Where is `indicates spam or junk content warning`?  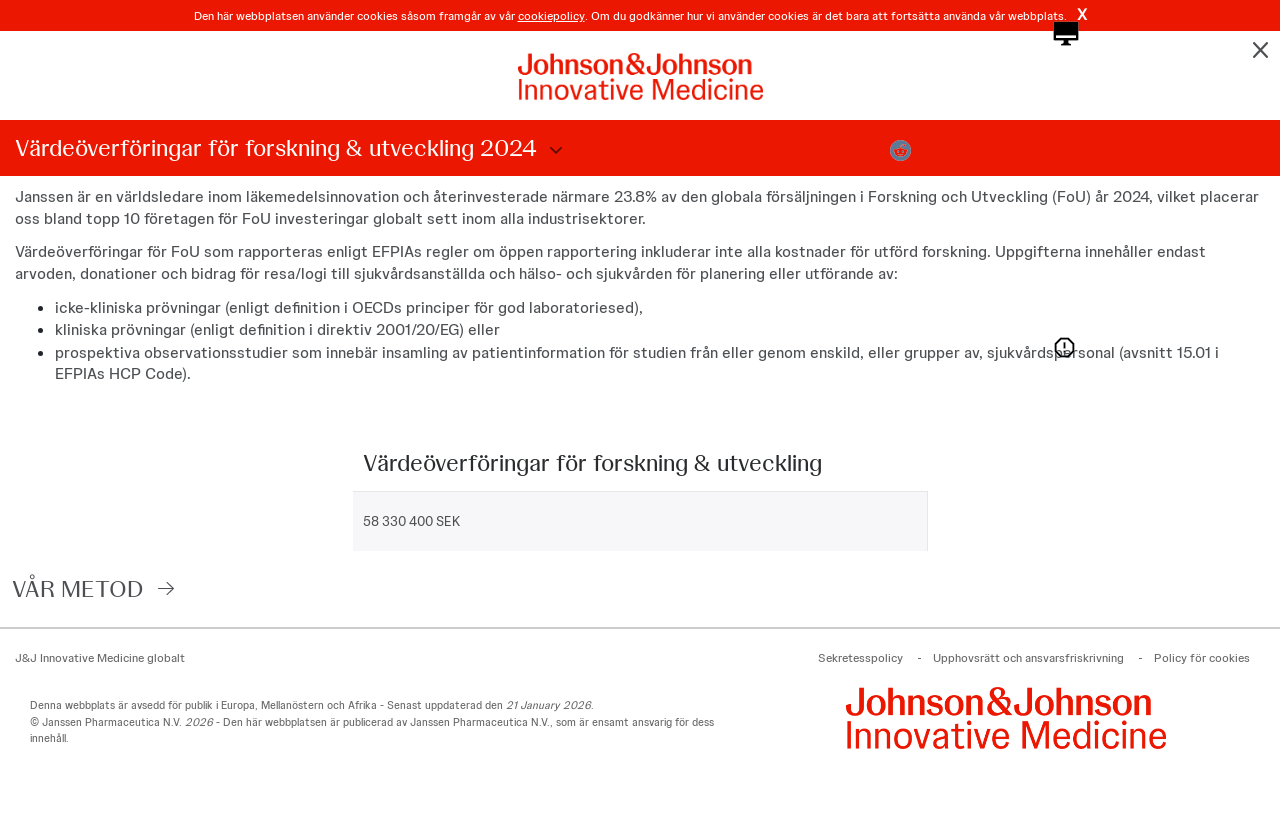
indicates spam or junk content warning is located at coordinates (1064, 347).